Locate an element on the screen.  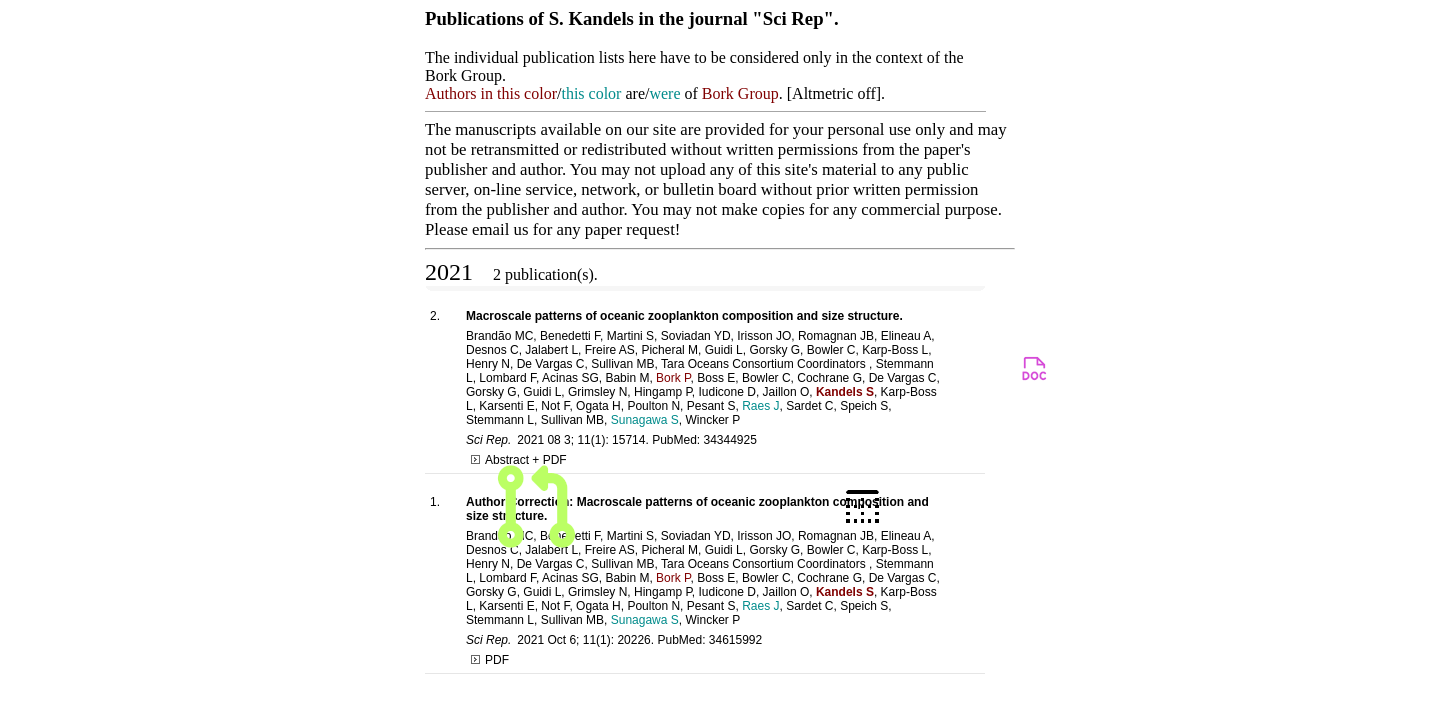
apply border to top edge of cell or table is located at coordinates (862, 506).